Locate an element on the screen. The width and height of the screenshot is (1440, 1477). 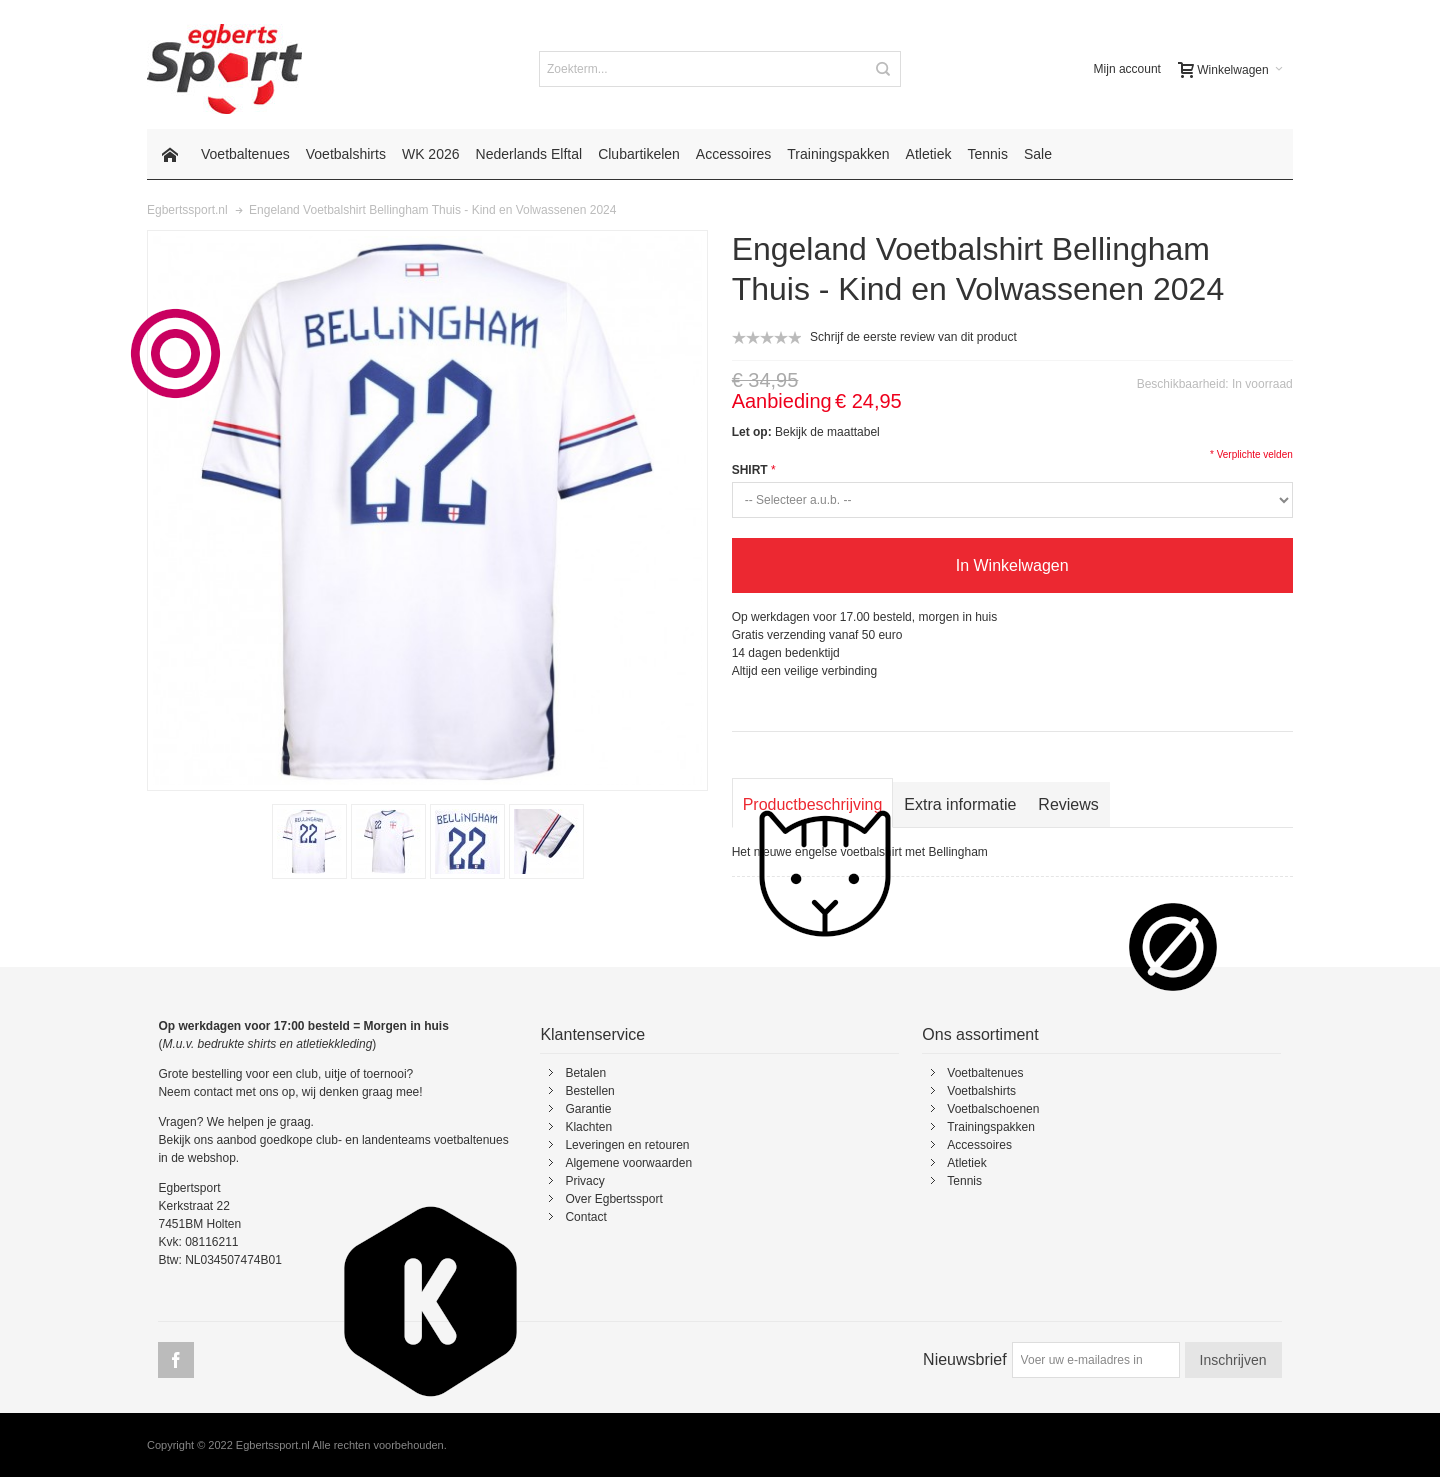
view pet or animal-related content is located at coordinates (825, 871).